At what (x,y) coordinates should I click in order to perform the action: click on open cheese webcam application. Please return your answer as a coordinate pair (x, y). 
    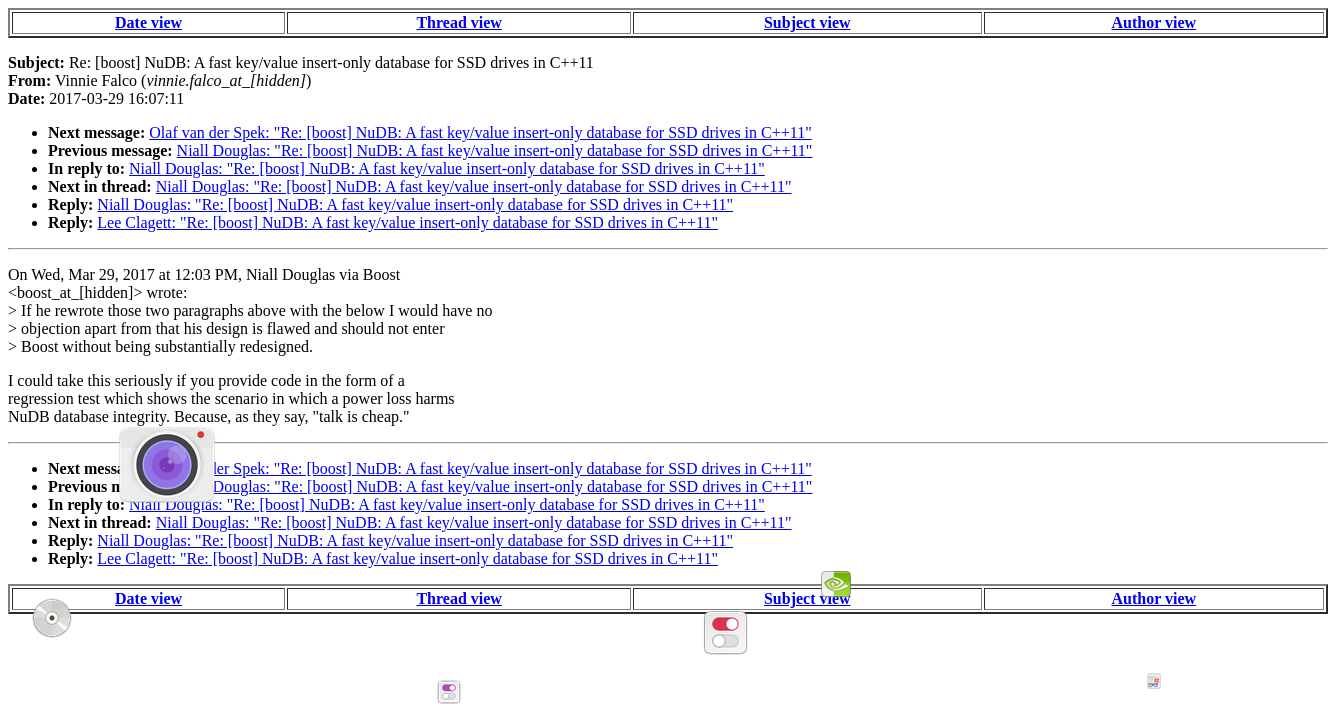
    Looking at the image, I should click on (167, 465).